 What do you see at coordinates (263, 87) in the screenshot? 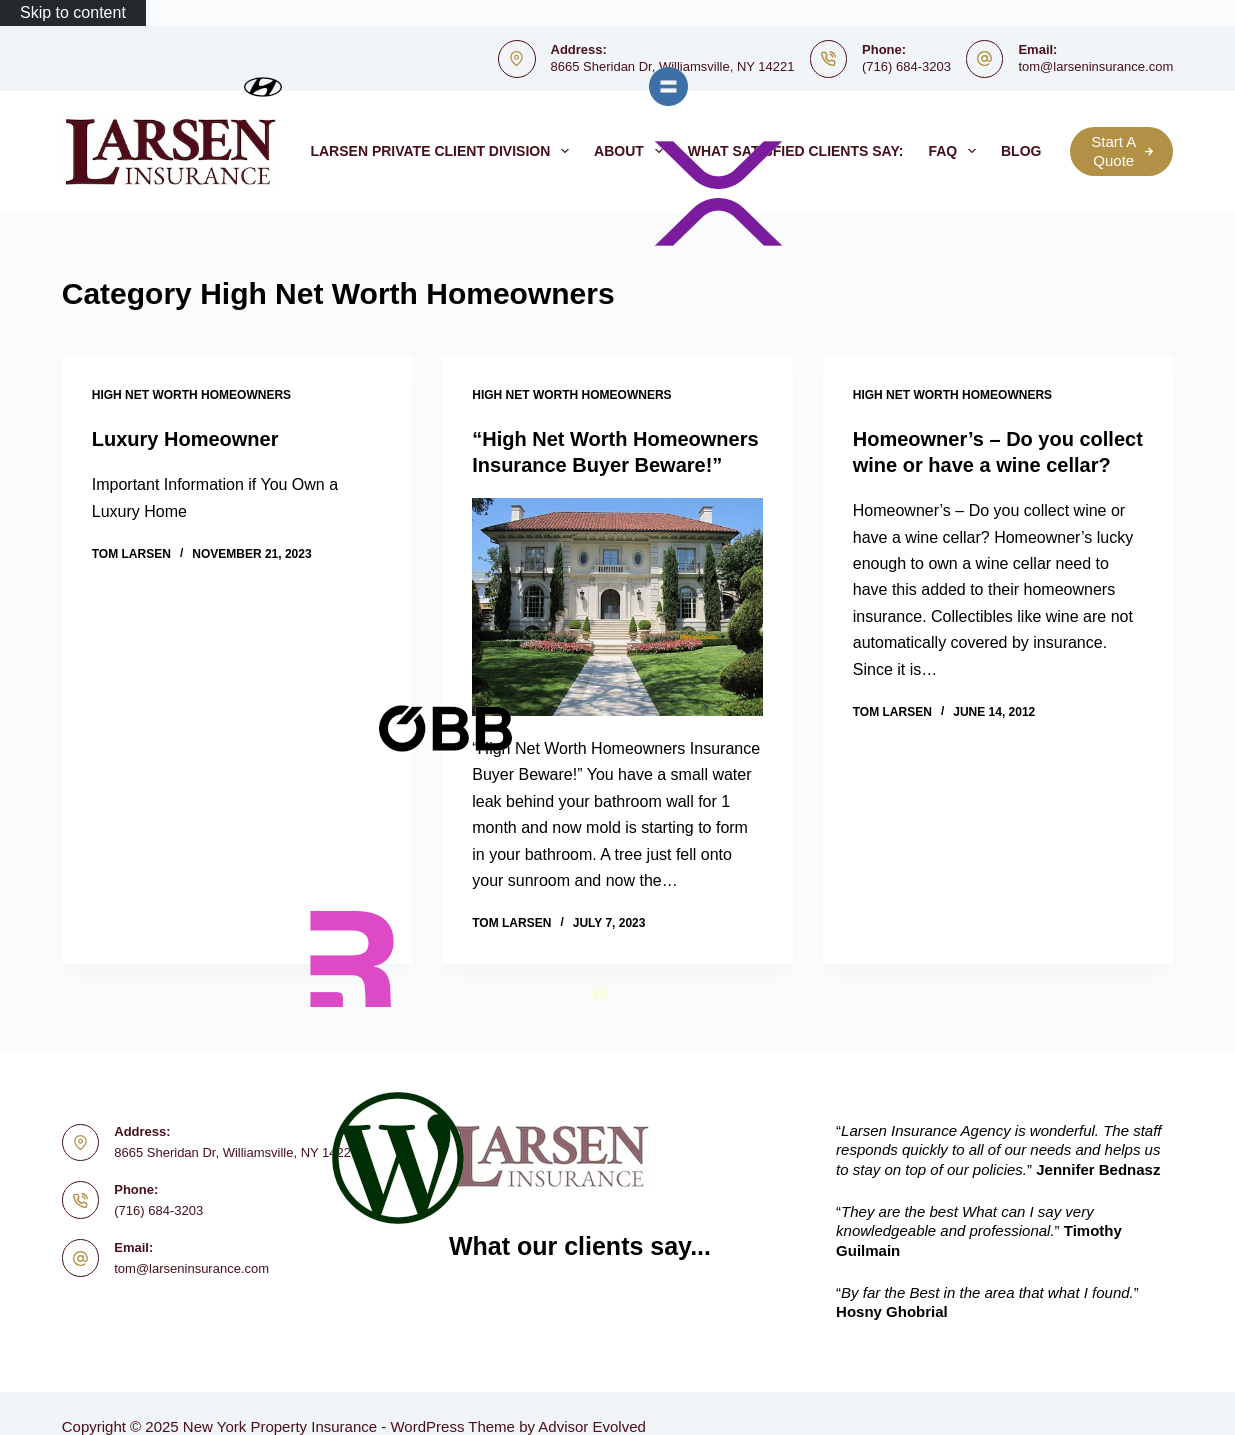
I see `Hyundai brand logo` at bounding box center [263, 87].